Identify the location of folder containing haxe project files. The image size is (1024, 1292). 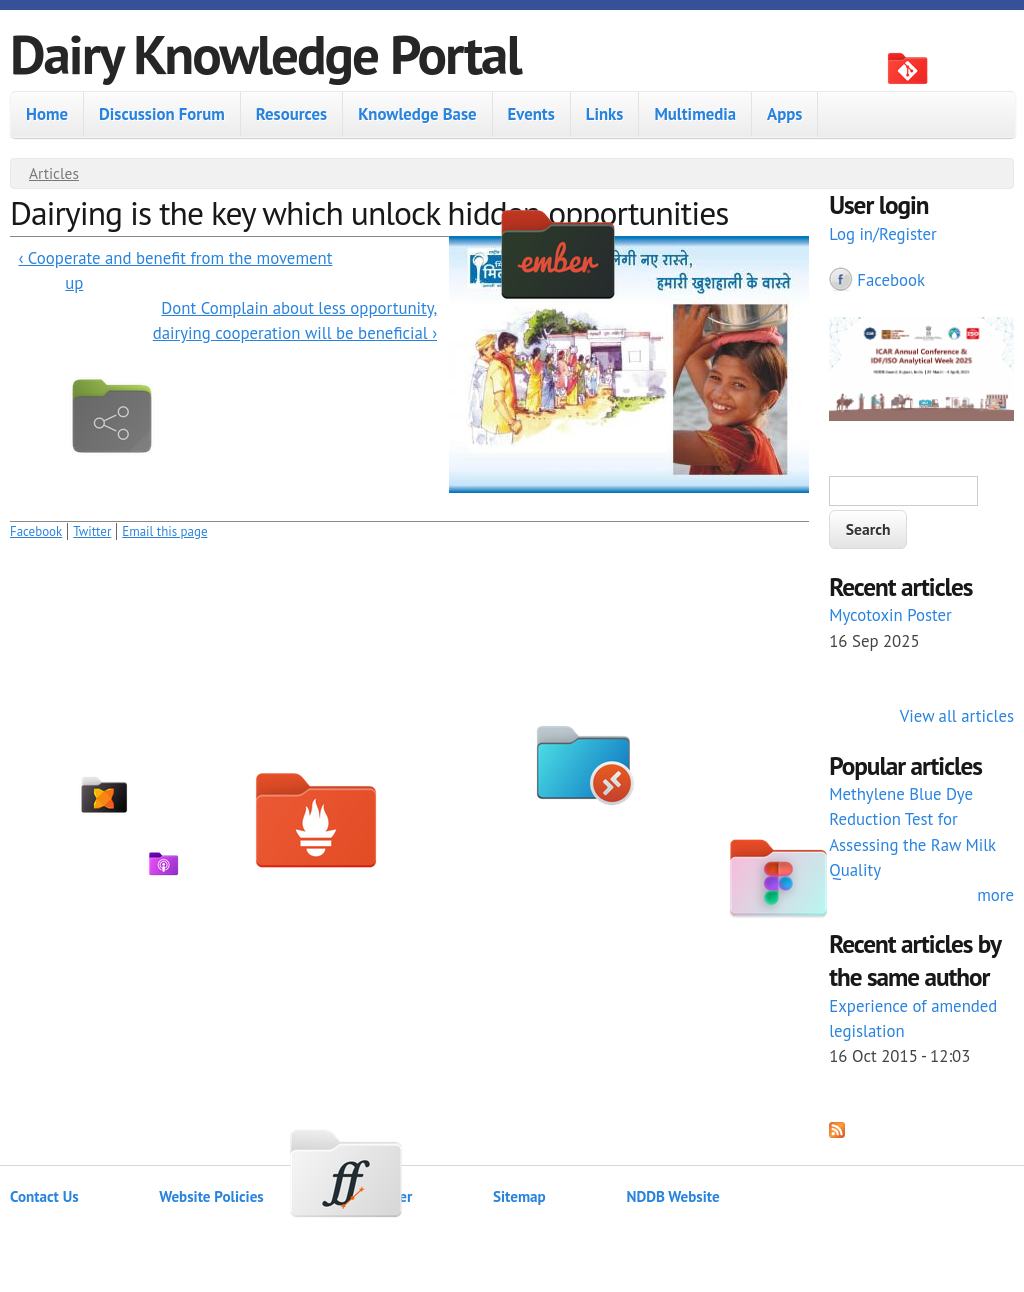
(104, 796).